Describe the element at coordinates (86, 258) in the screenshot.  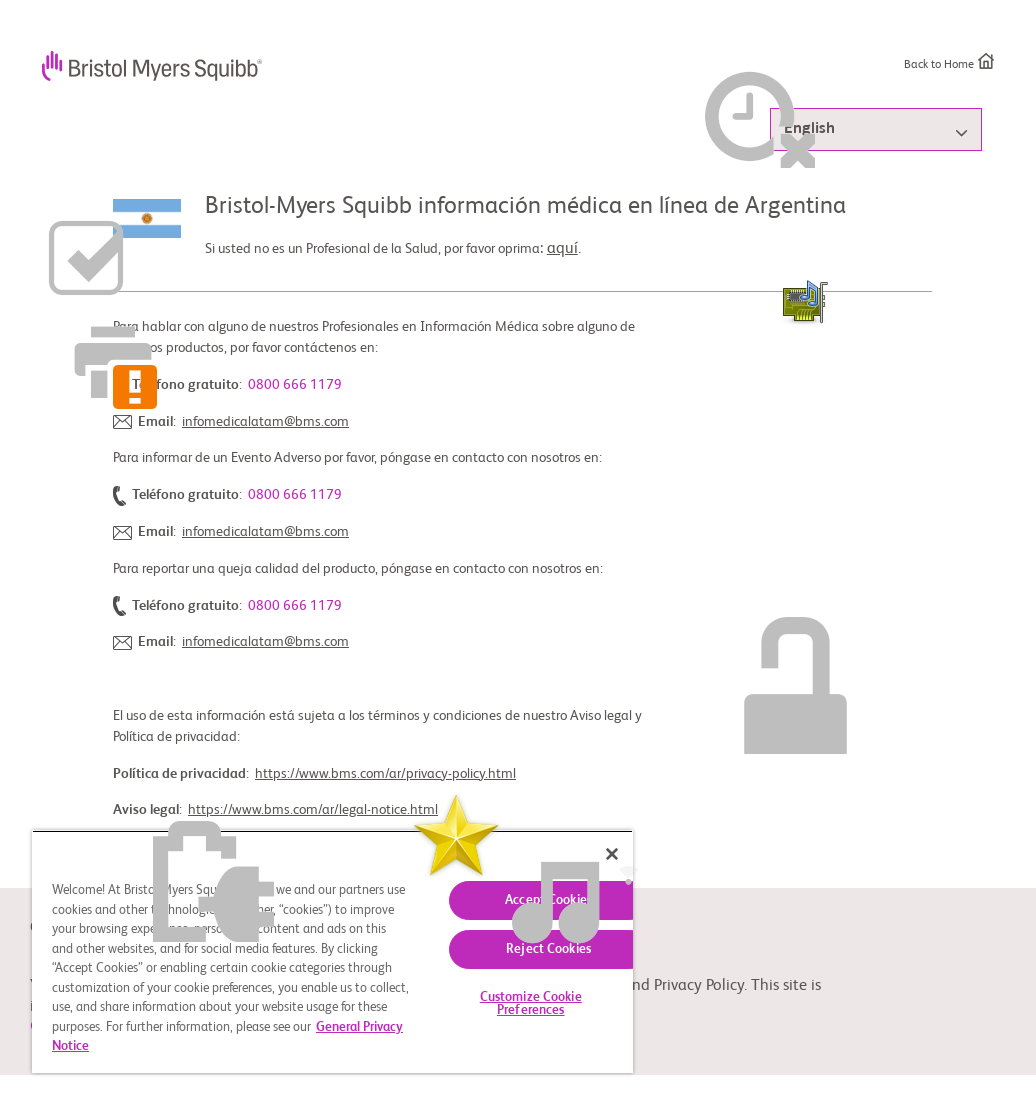
I see `indicates a selected or enabled option` at that location.